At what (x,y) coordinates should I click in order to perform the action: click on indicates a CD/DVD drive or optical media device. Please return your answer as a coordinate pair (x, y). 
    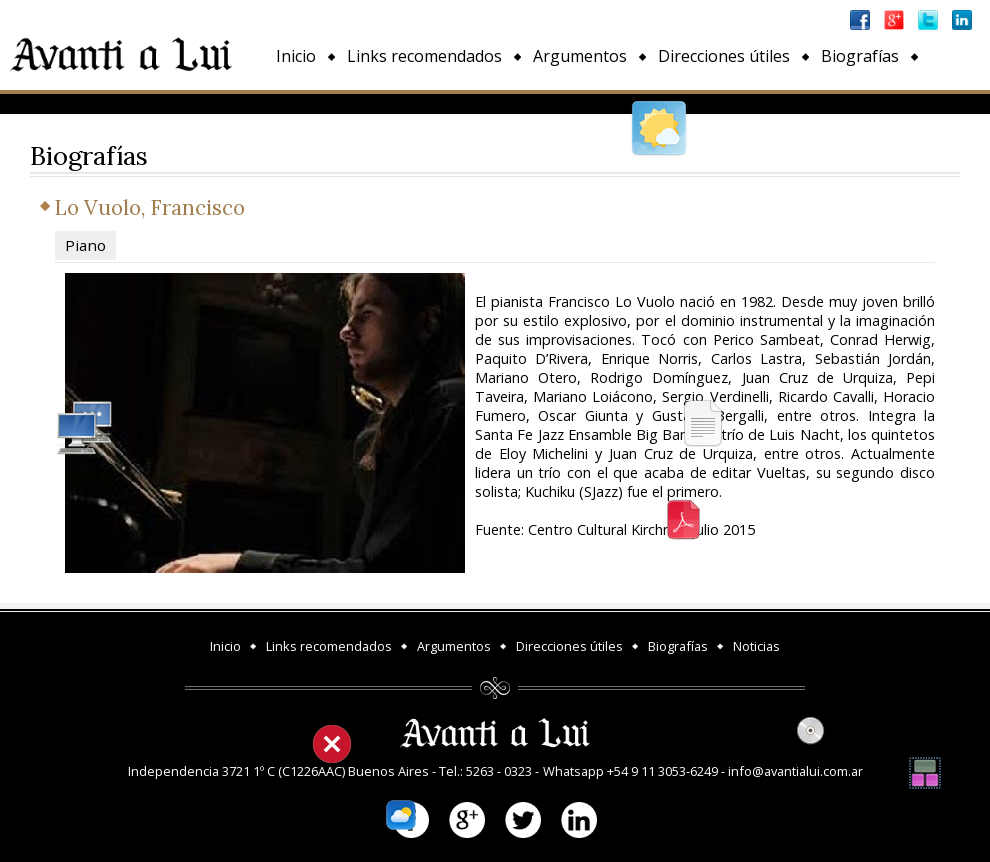
    Looking at the image, I should click on (810, 730).